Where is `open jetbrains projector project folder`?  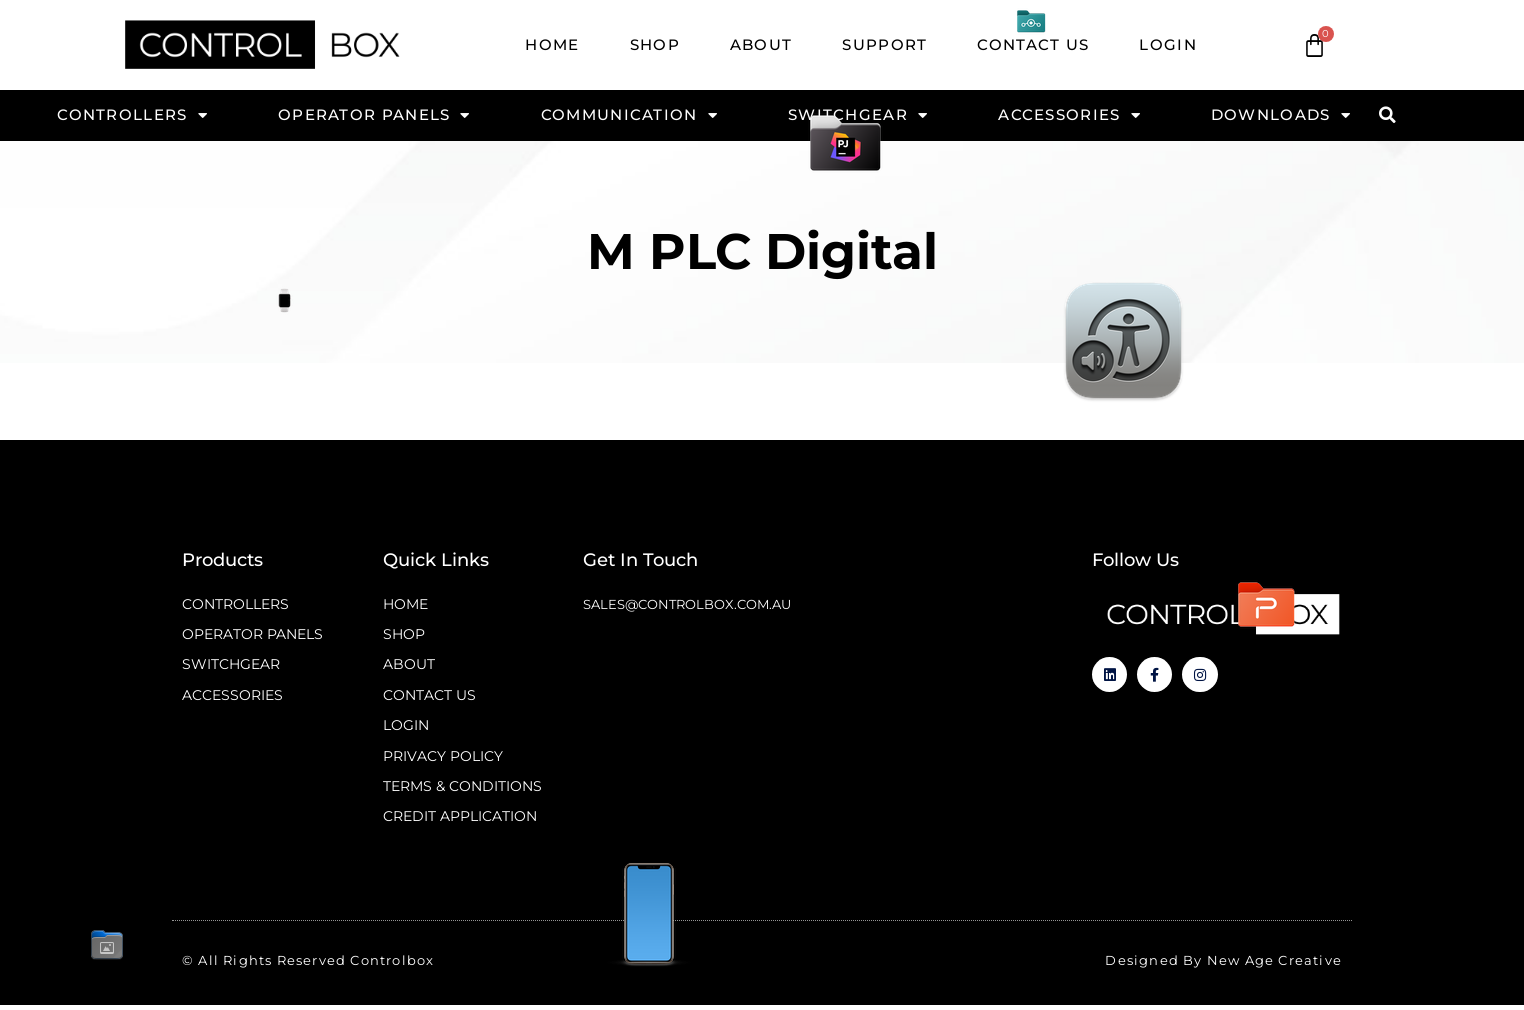
open jetbrains projector project folder is located at coordinates (845, 145).